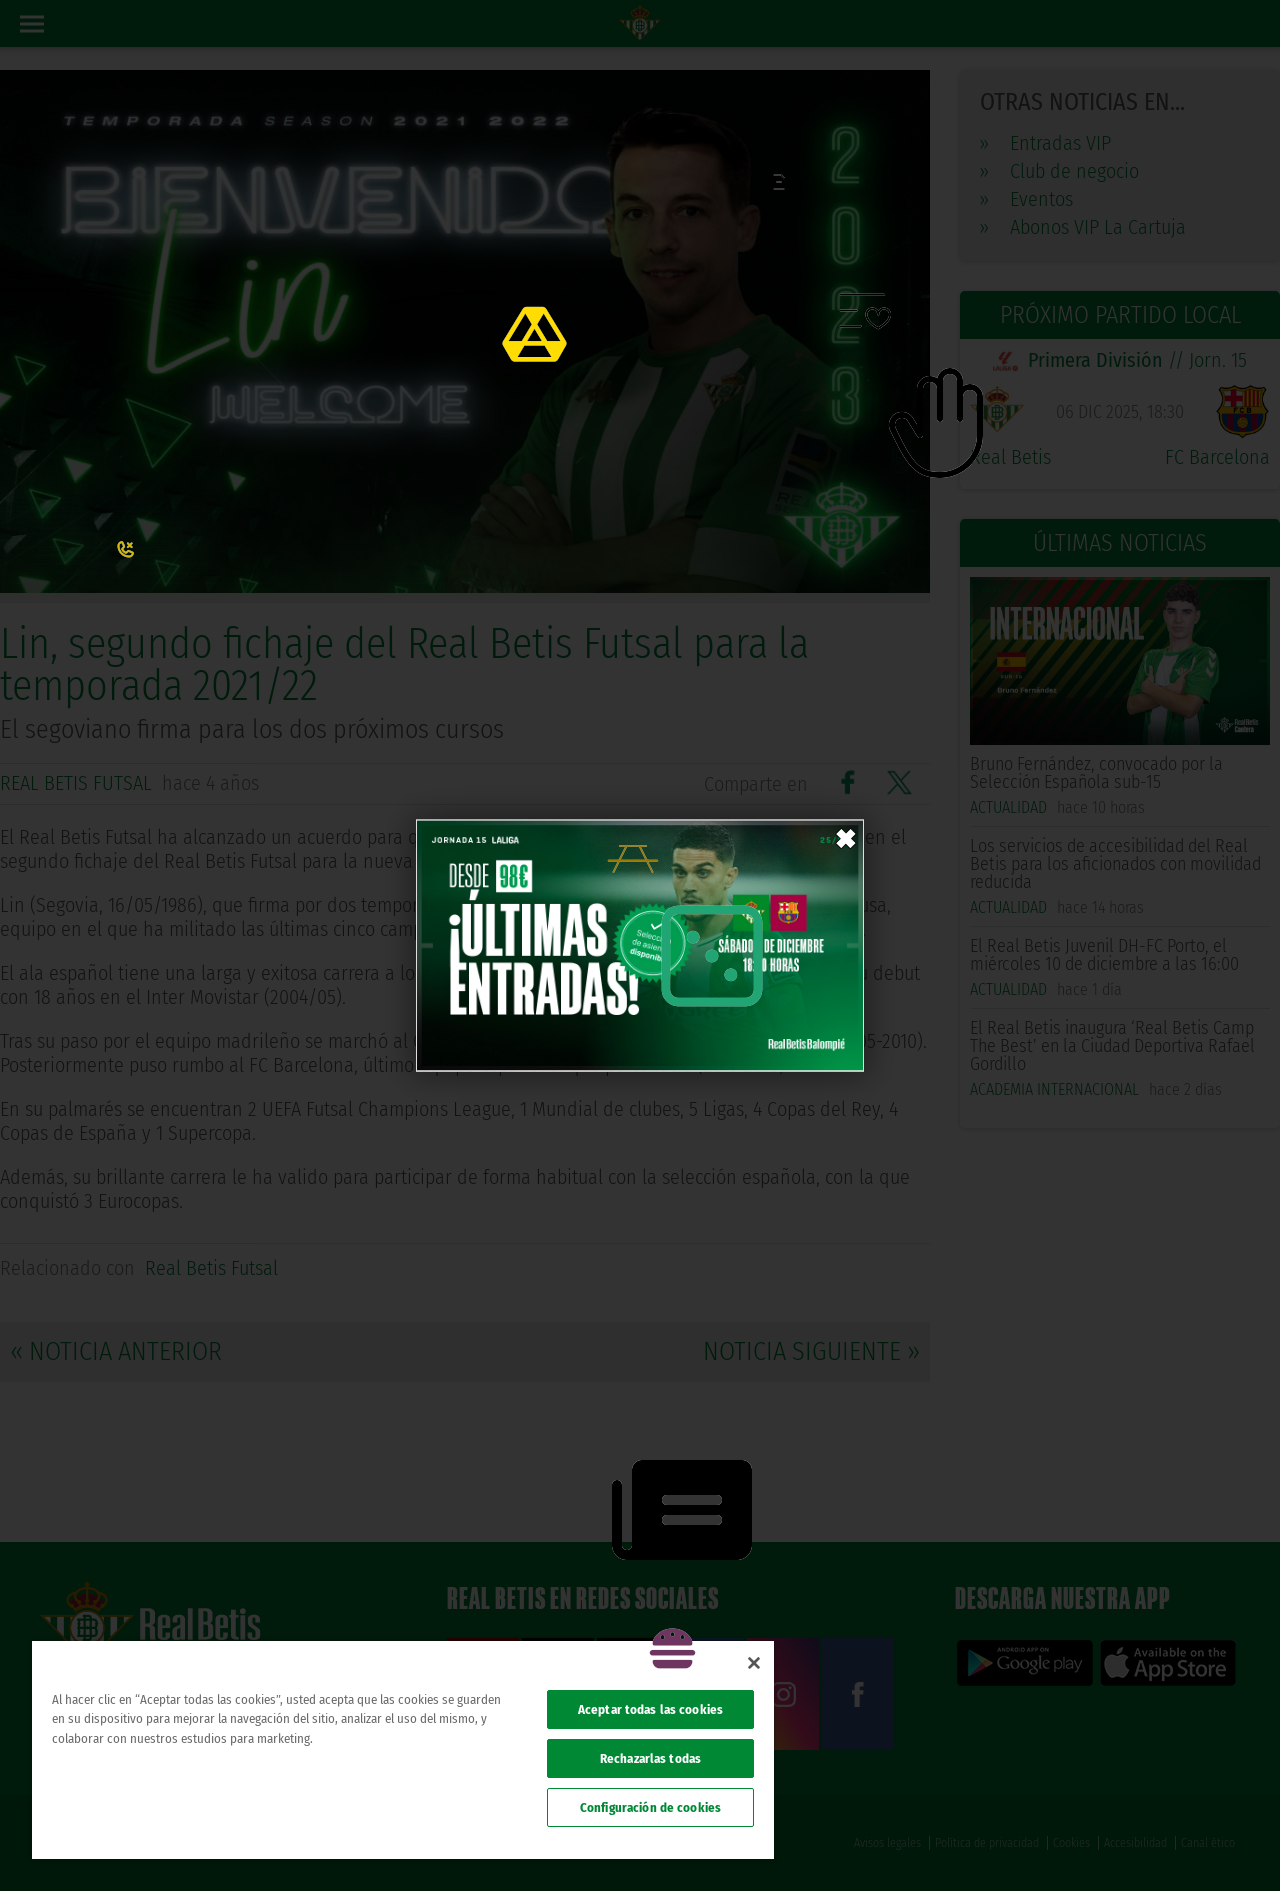 The image size is (1280, 1891). I want to click on view your favorites list, so click(862, 310).